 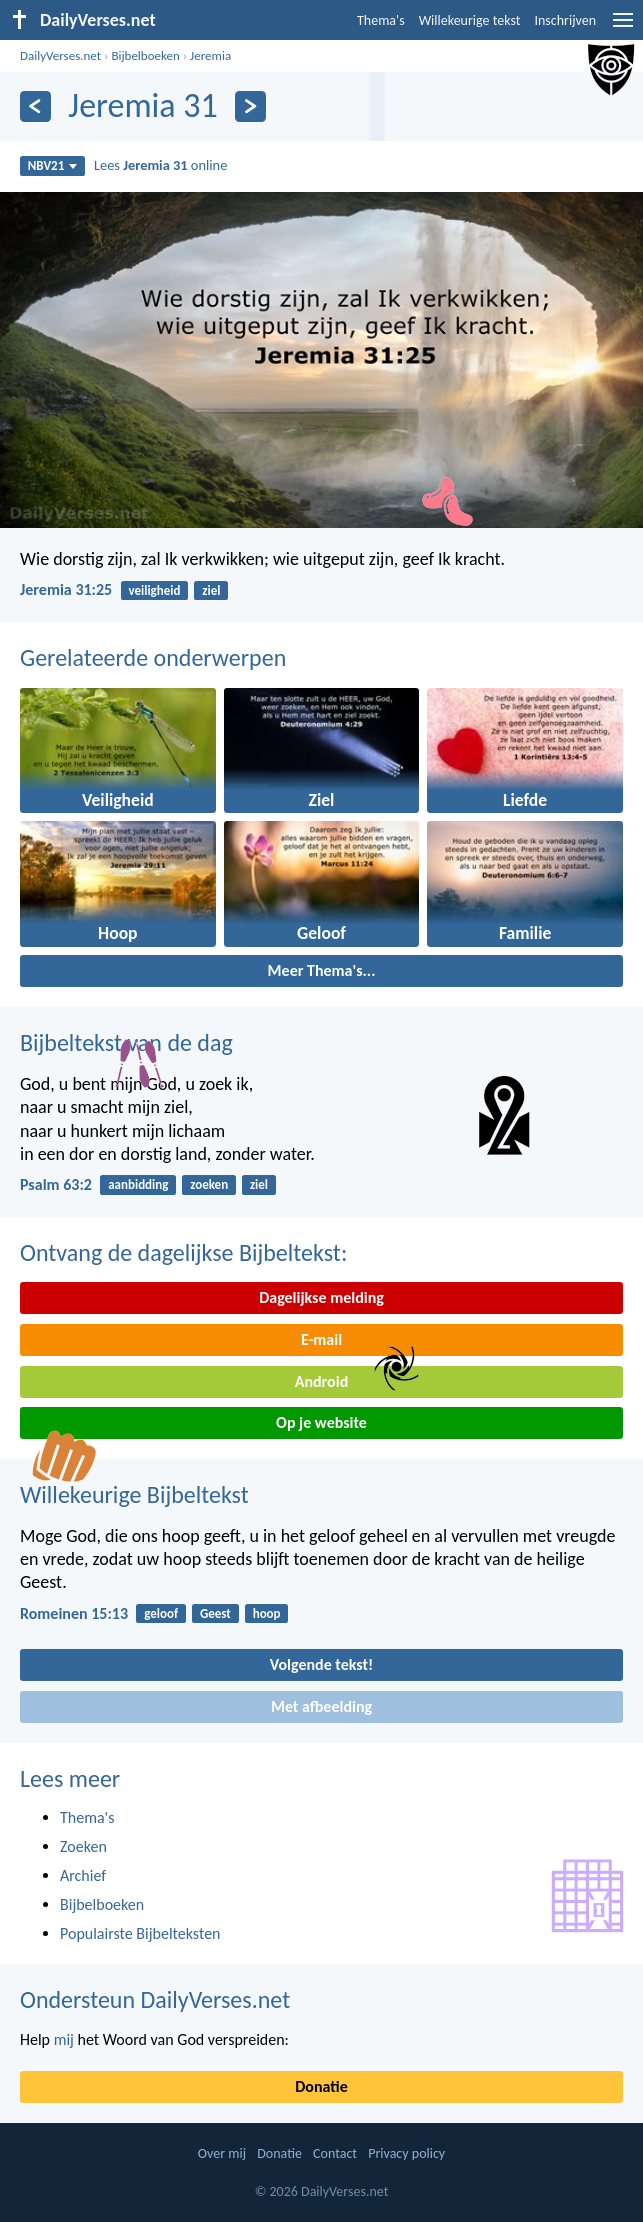 What do you see at coordinates (611, 70) in the screenshot?
I see `enable privacy protection mode` at bounding box center [611, 70].